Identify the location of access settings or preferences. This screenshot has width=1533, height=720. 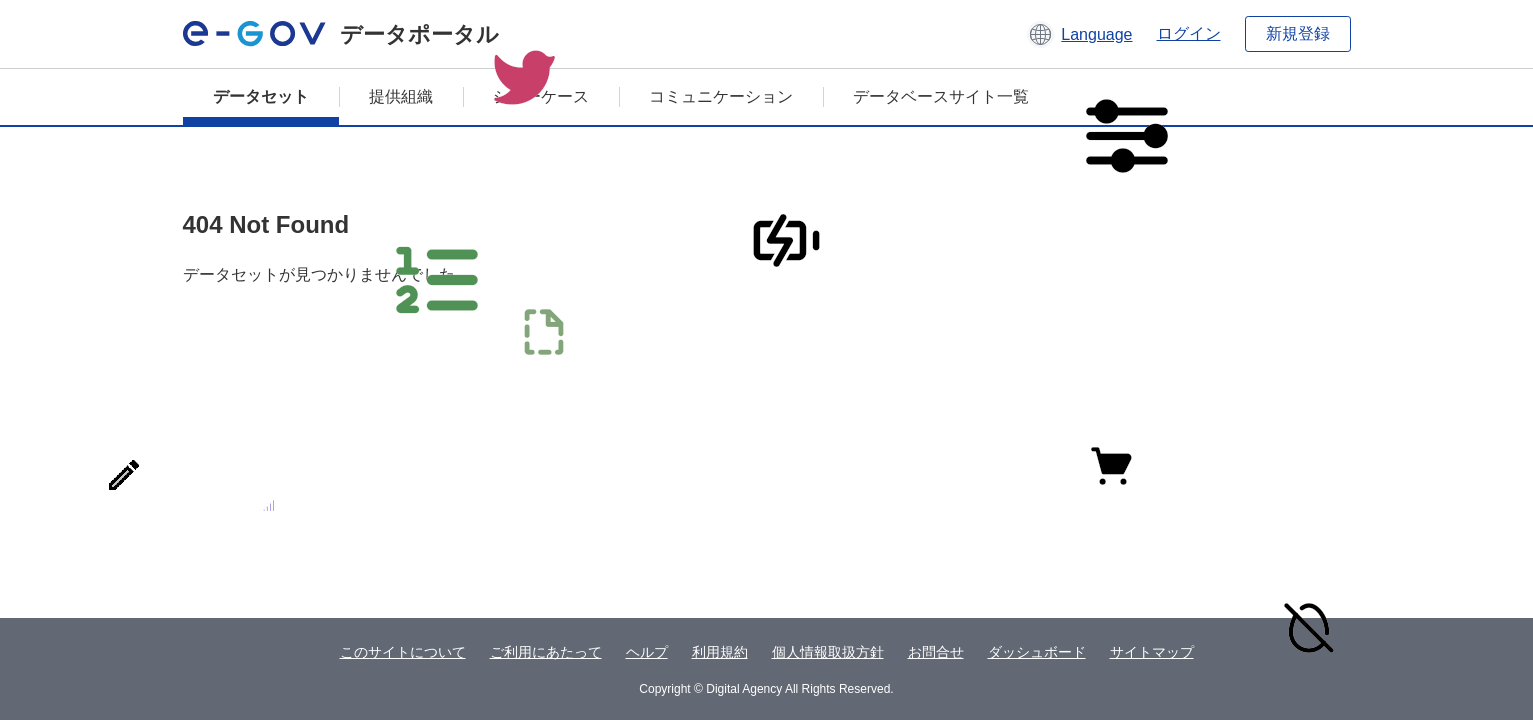
(1127, 136).